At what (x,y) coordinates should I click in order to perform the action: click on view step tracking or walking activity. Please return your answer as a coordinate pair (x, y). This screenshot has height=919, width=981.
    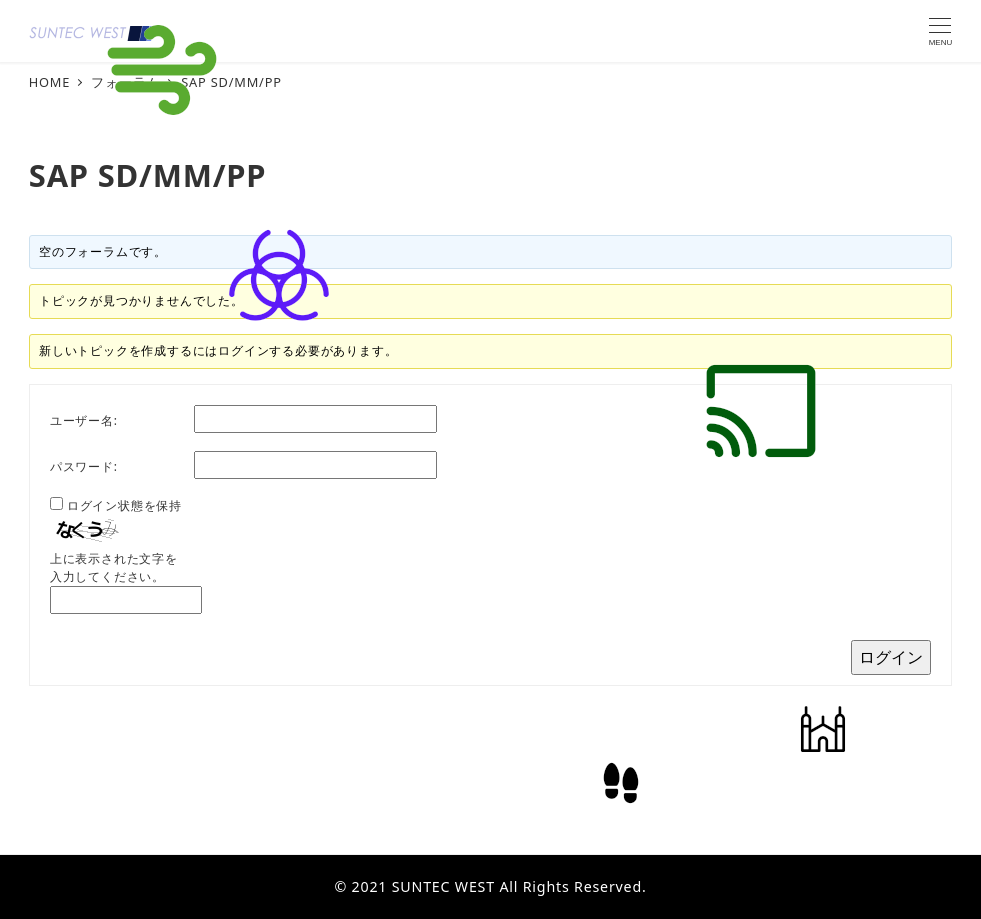
    Looking at the image, I should click on (621, 783).